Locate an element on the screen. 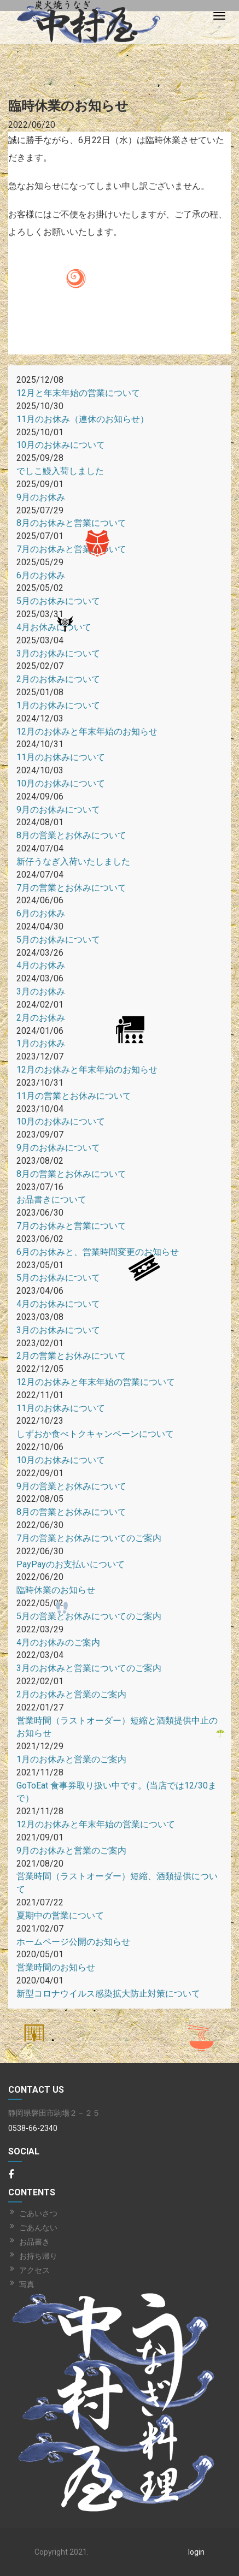  view walking directions or route history is located at coordinates (62, 1608).